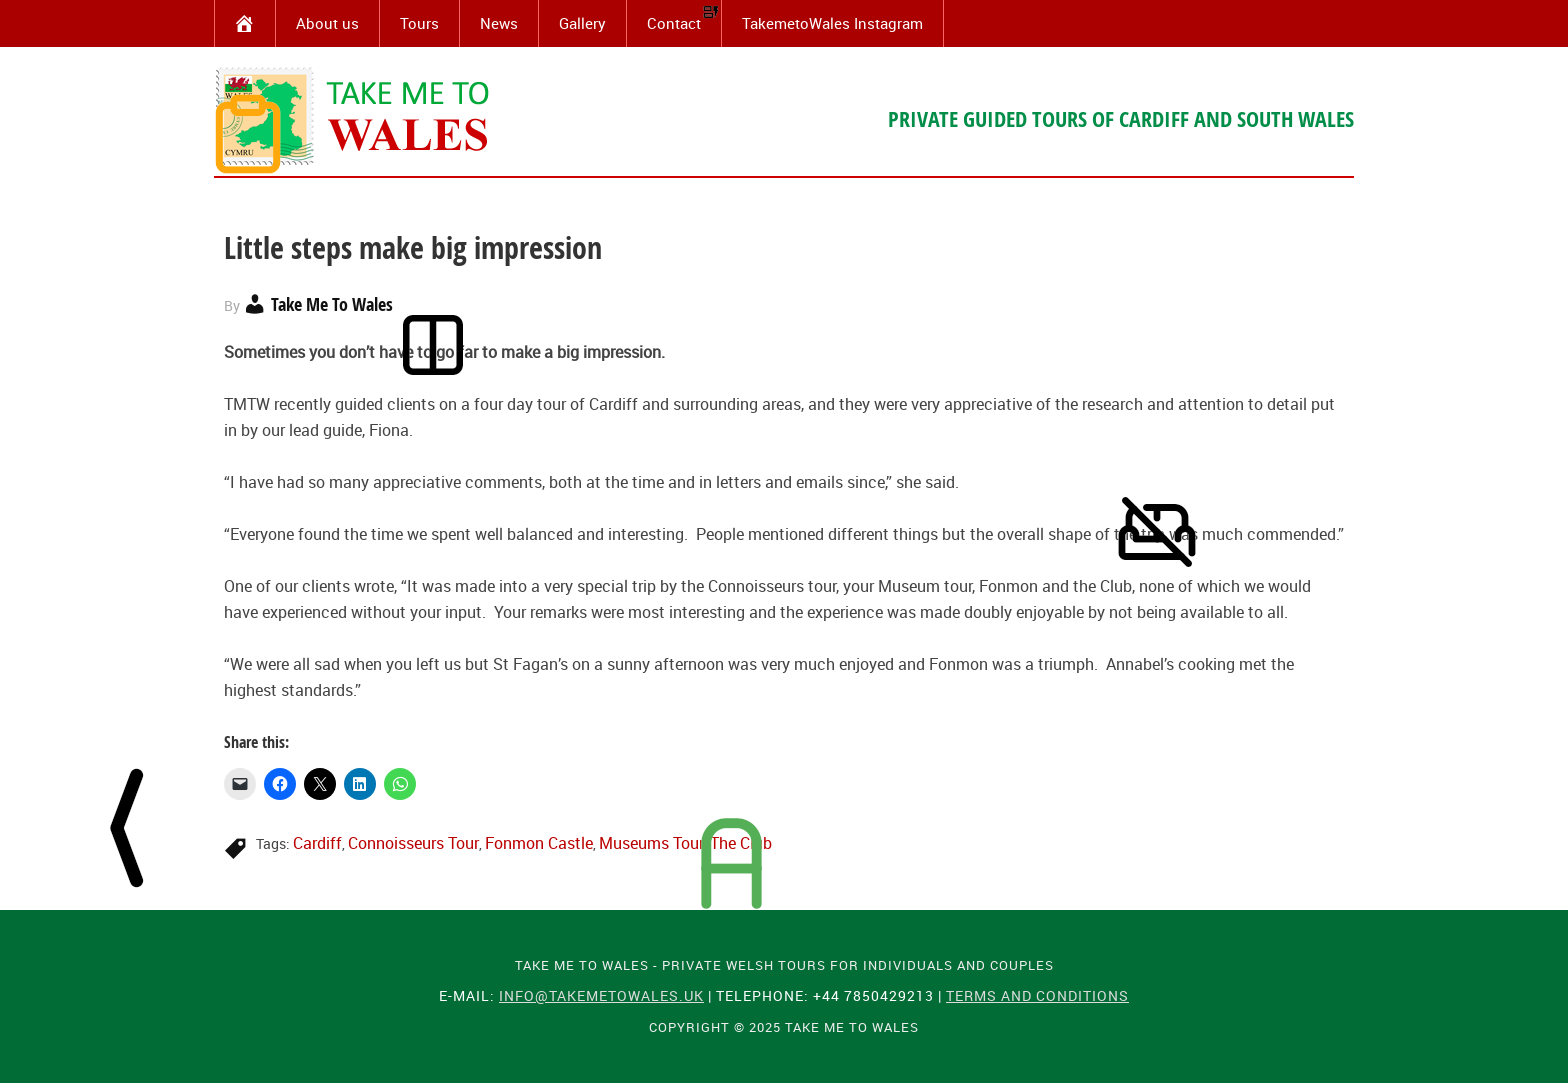 The height and width of the screenshot is (1083, 1568). Describe the element at coordinates (433, 345) in the screenshot. I see `switch to column view layout` at that location.